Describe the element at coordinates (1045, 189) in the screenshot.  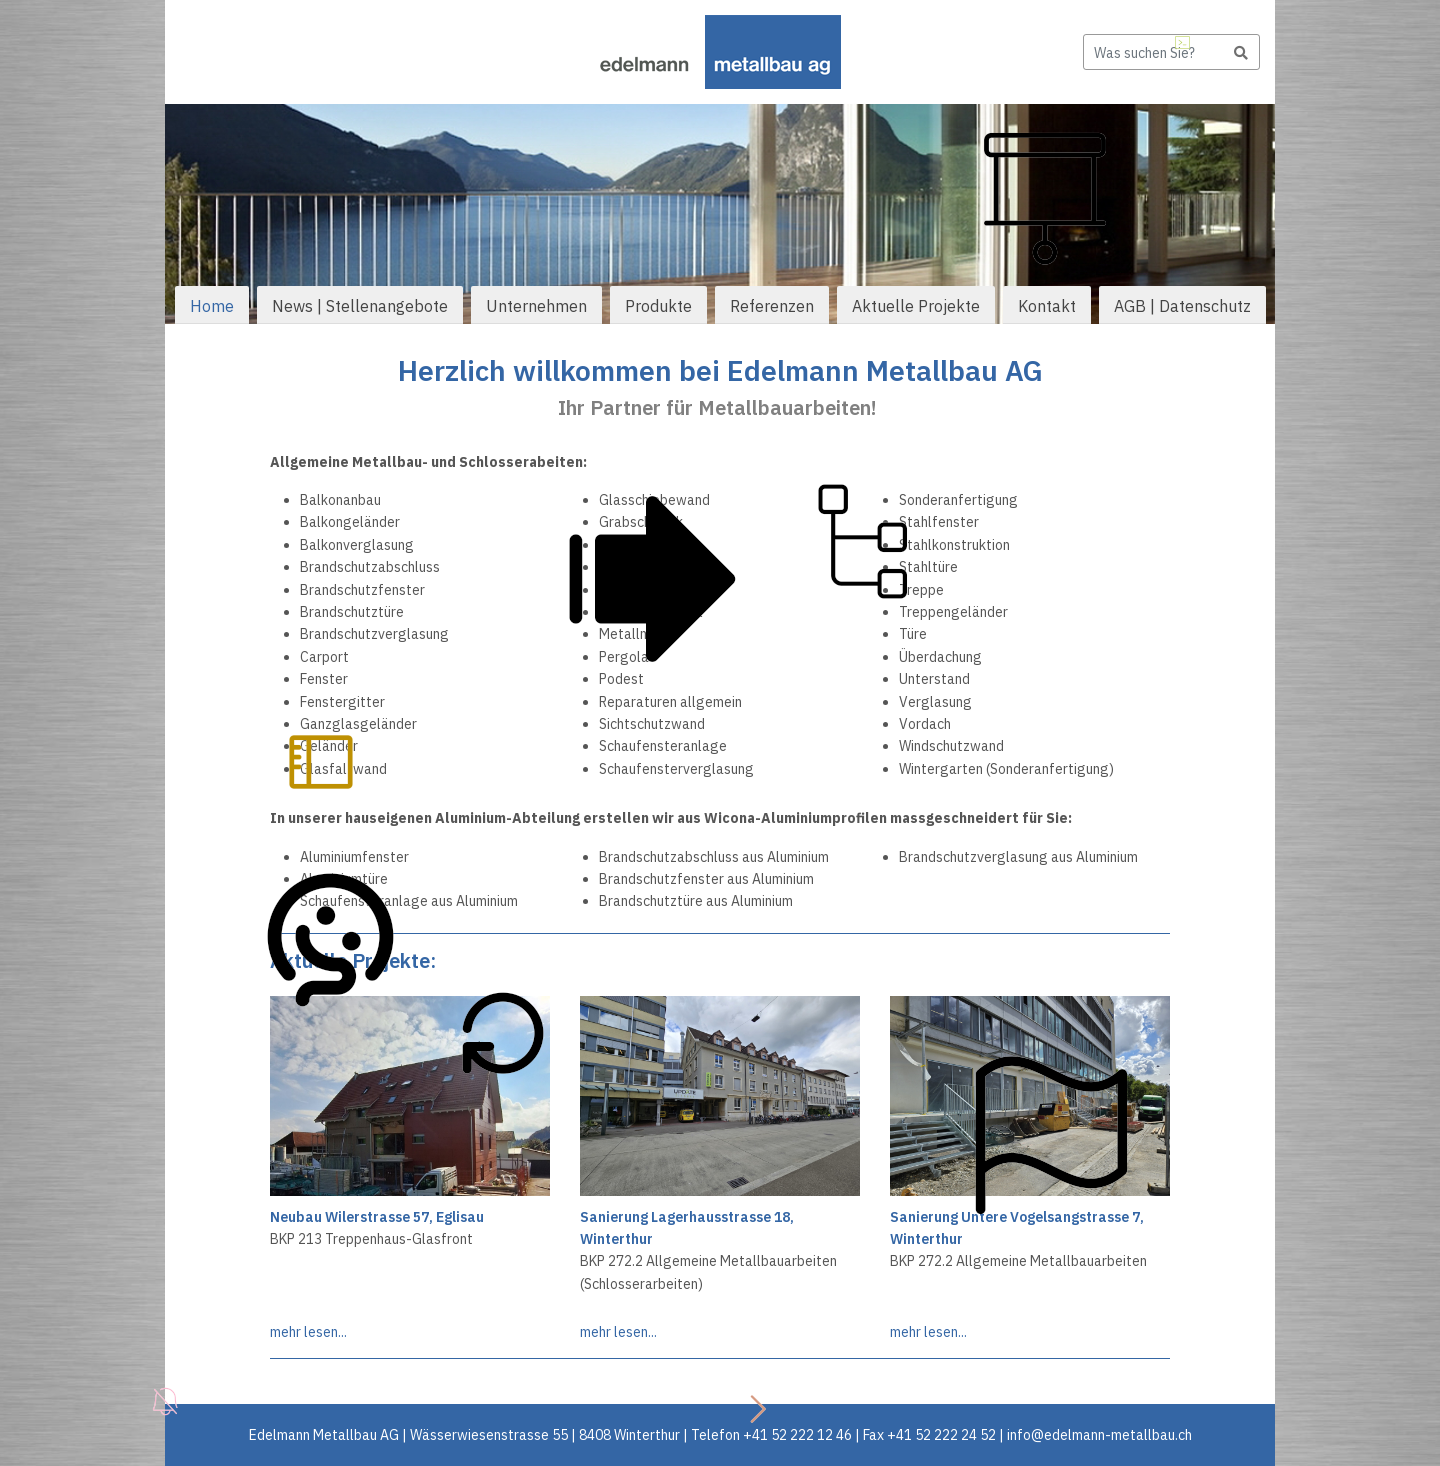
I see `start a presentation` at that location.